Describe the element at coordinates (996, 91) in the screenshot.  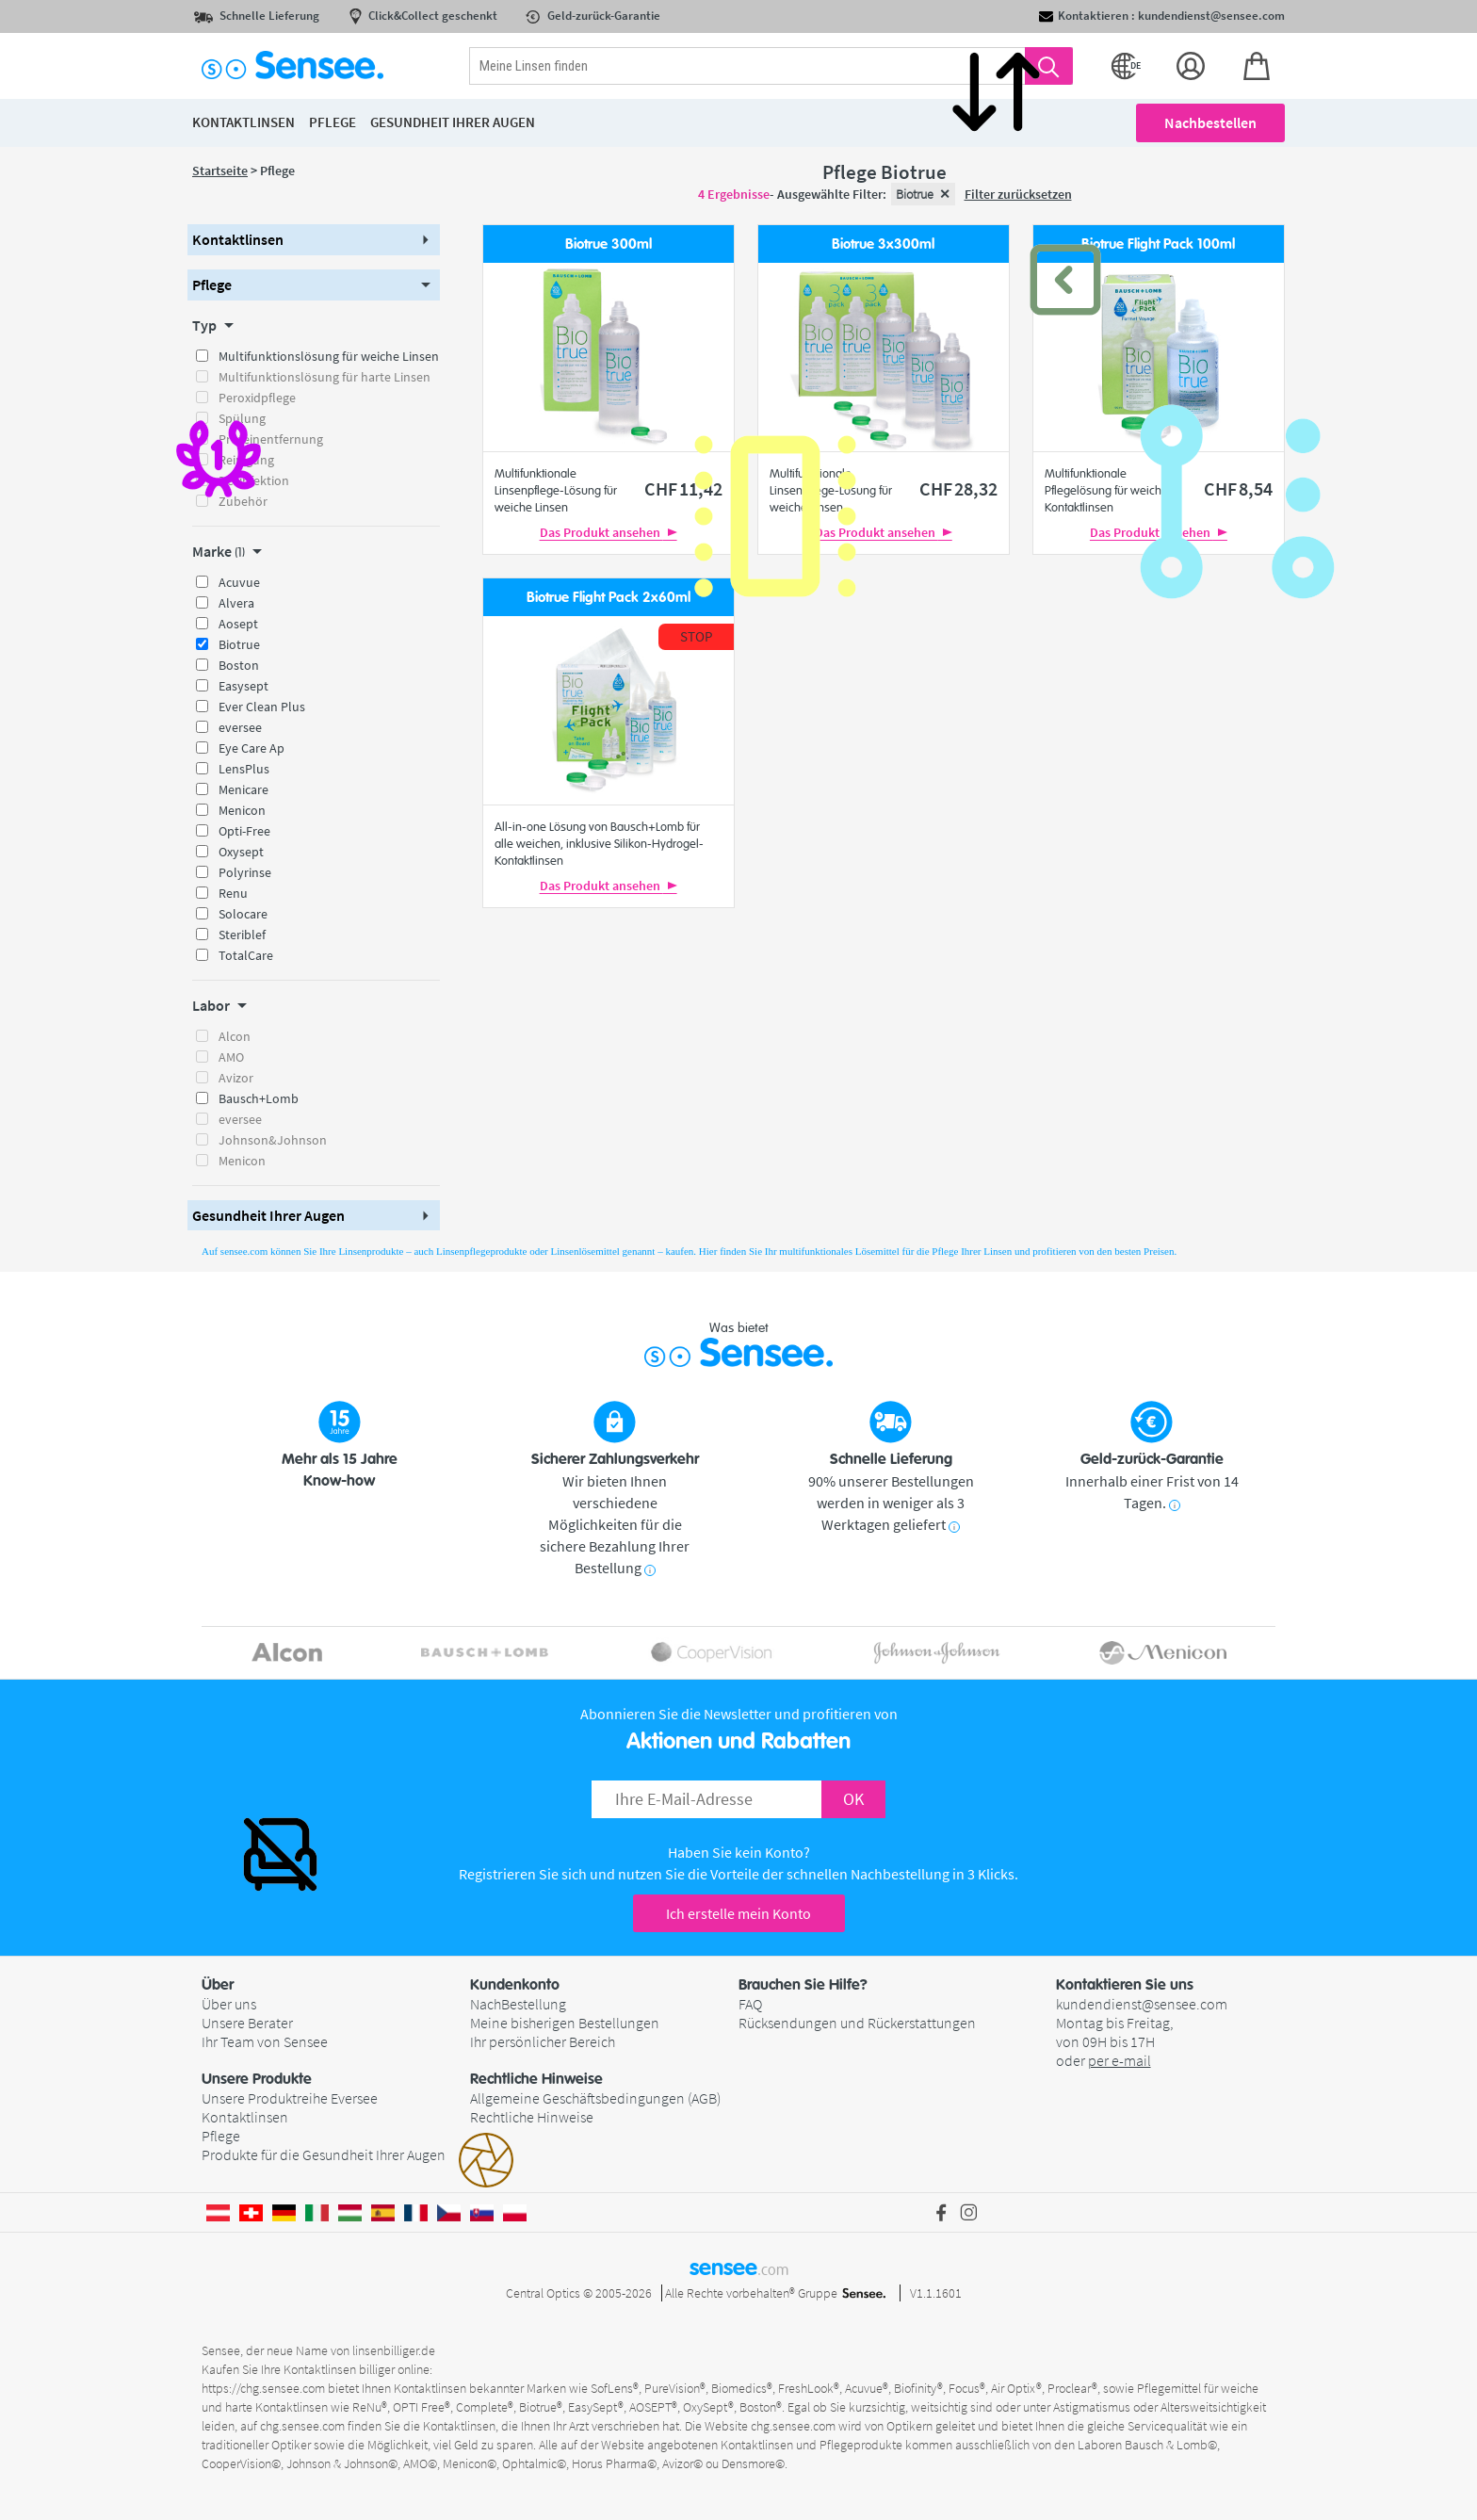
I see `sort items in ascending or descending order` at that location.